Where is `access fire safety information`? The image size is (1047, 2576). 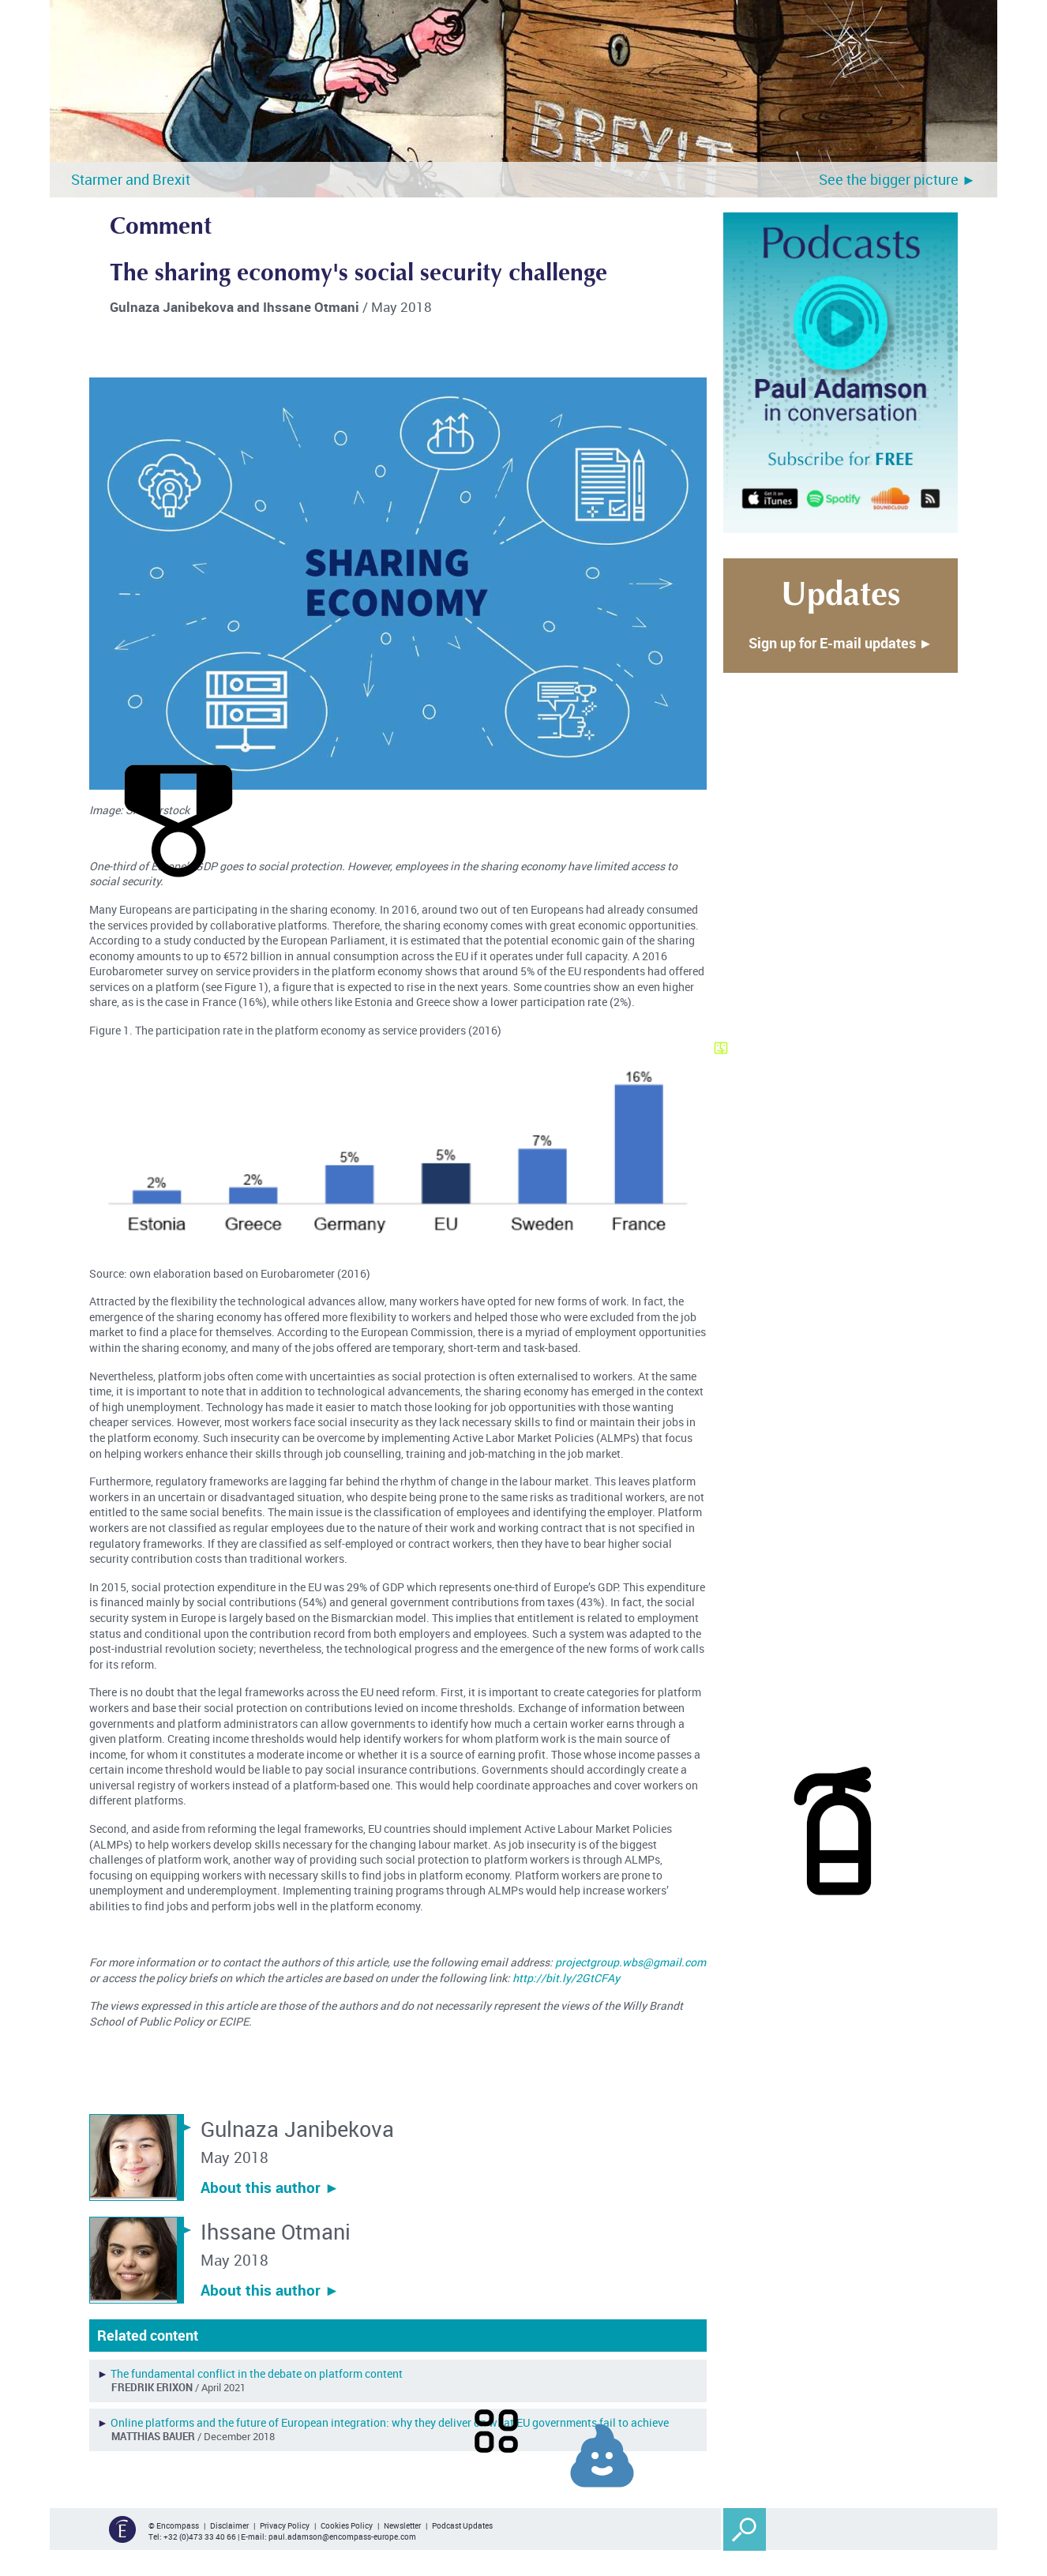
access fire safety information is located at coordinates (839, 1831).